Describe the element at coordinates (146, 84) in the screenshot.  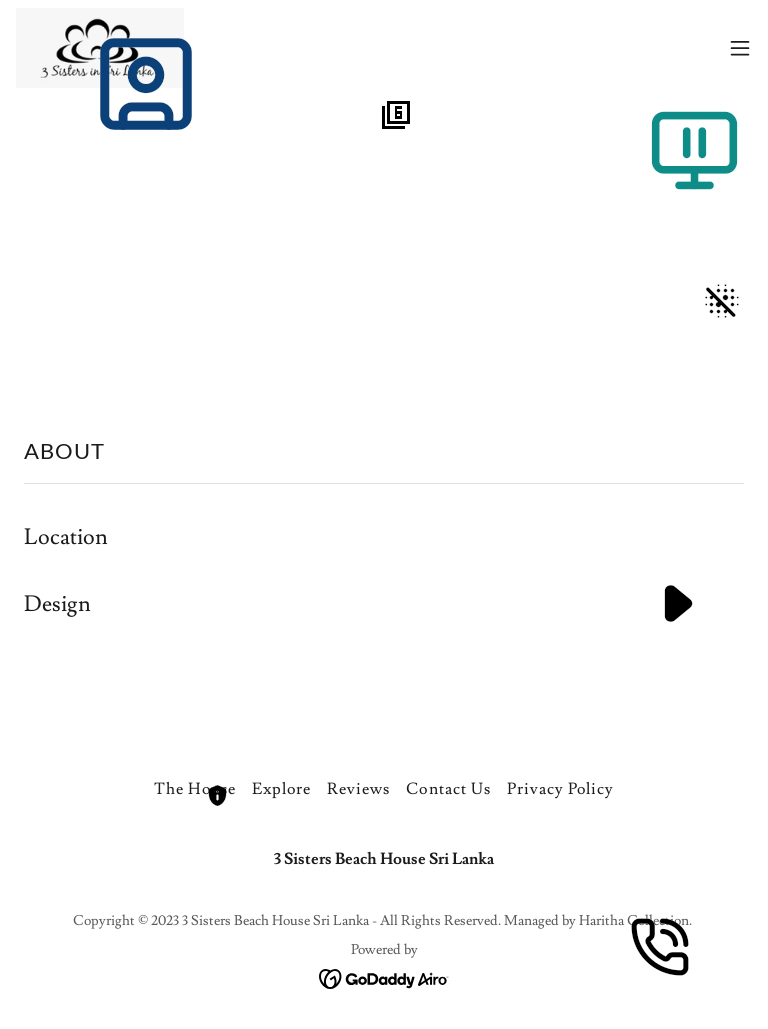
I see `view user profile` at that location.